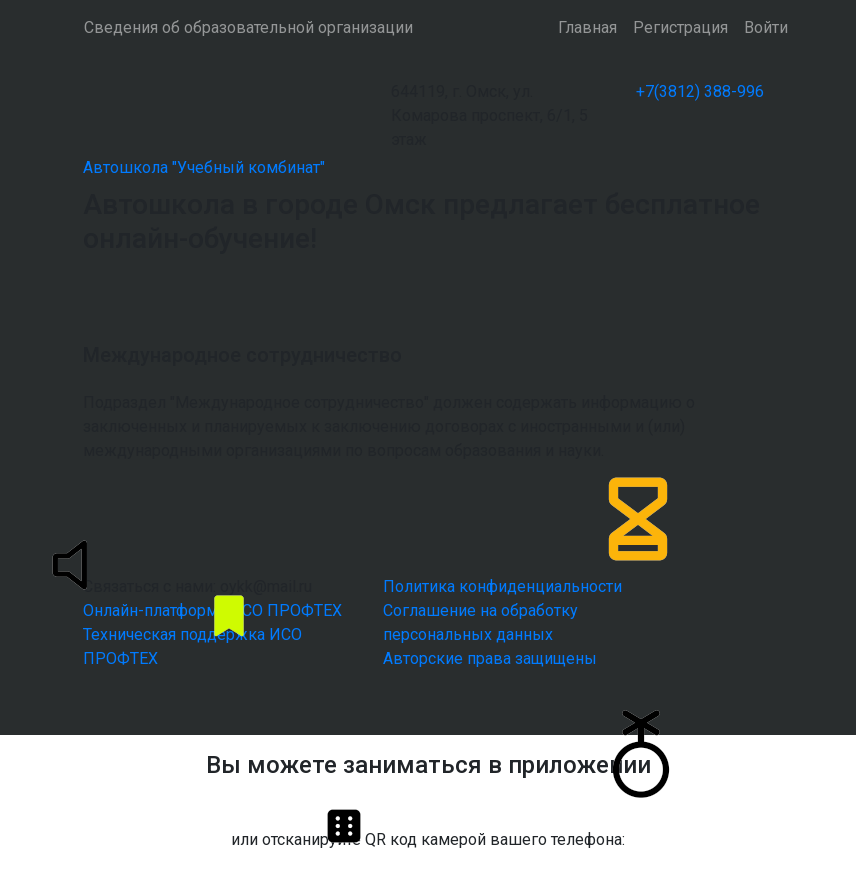 The width and height of the screenshot is (856, 884). What do you see at coordinates (344, 826) in the screenshot?
I see `randomize or shuffle content` at bounding box center [344, 826].